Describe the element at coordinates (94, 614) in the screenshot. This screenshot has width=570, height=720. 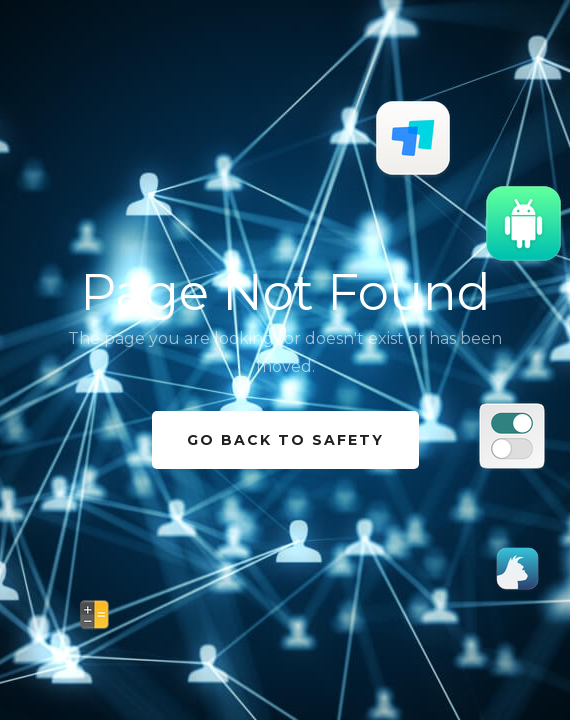
I see `open the calculator app` at that location.